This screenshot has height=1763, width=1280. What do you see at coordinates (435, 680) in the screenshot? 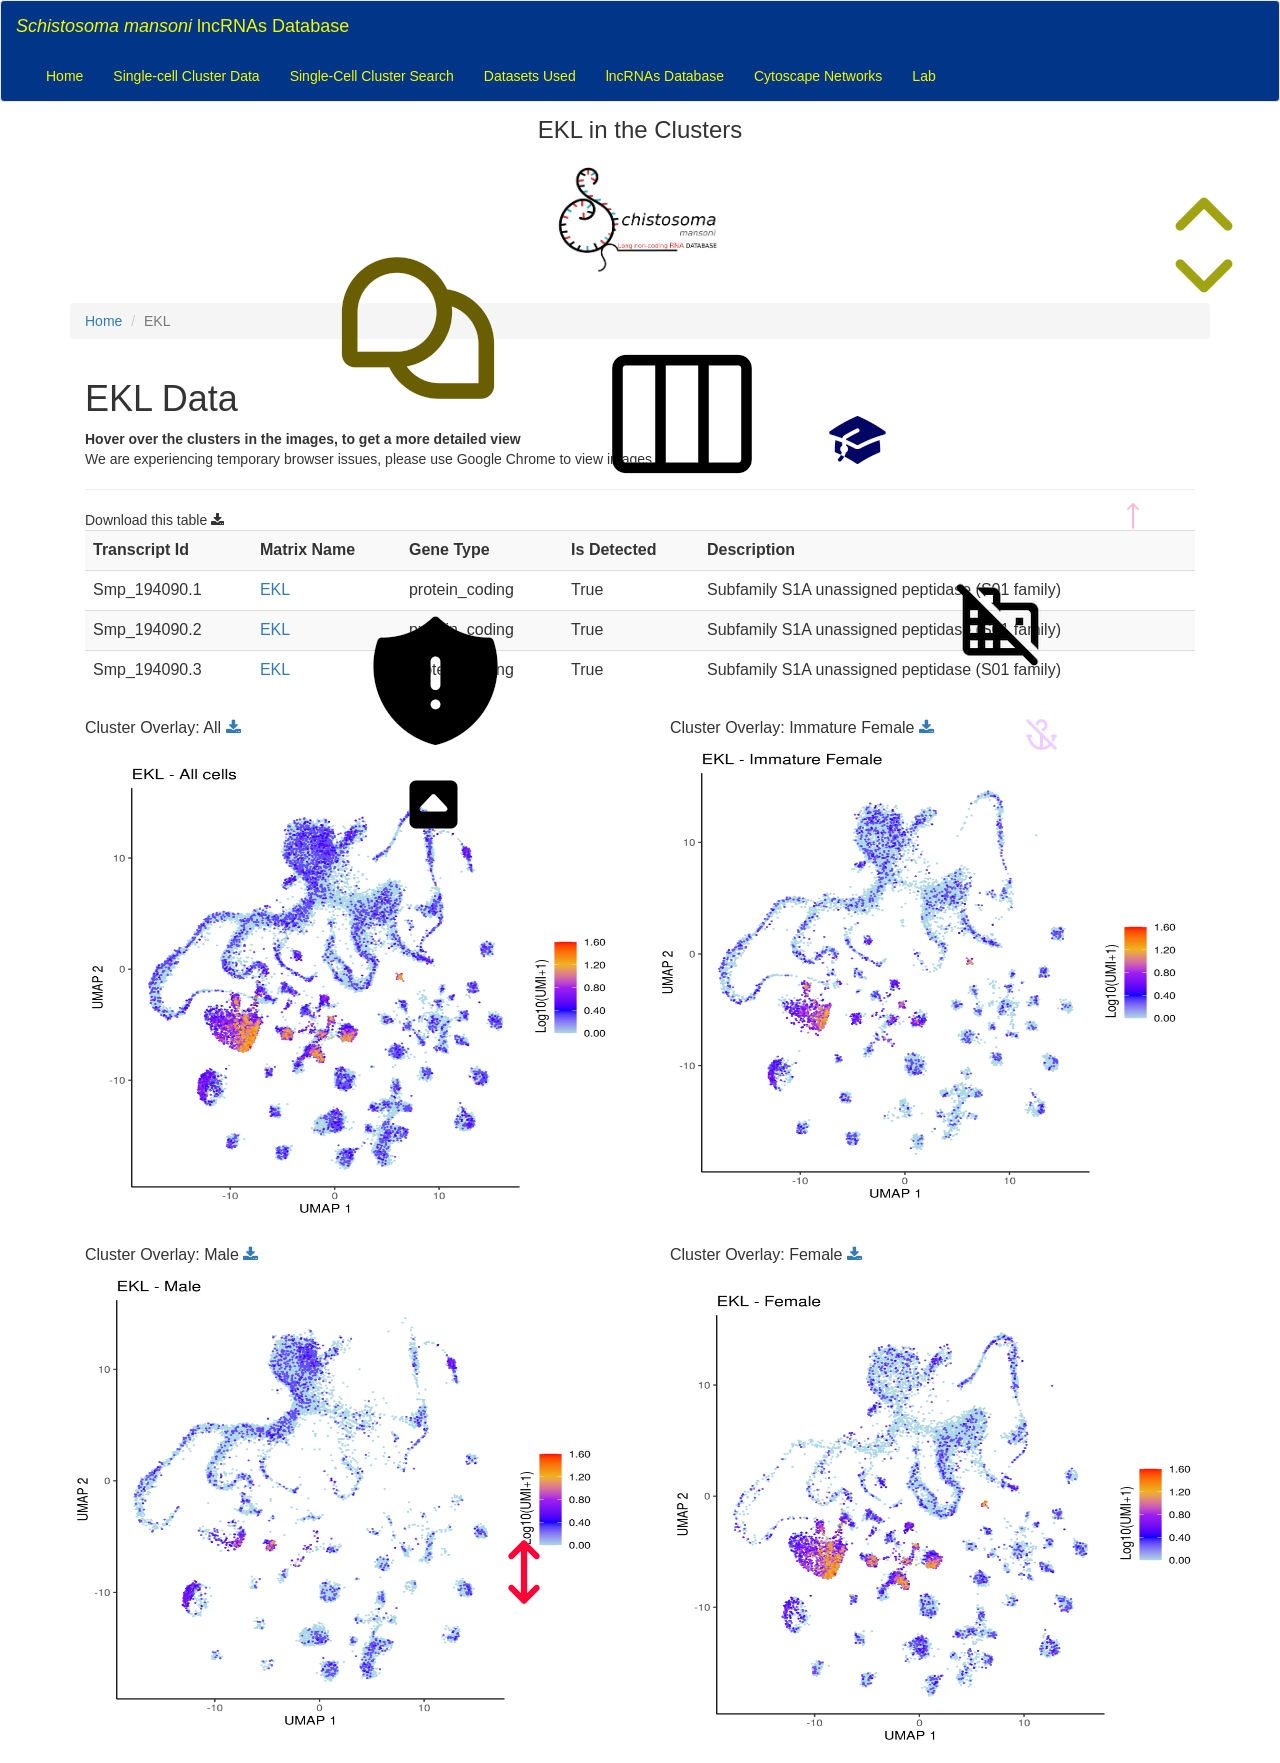
I see `security warning or alert detected` at bounding box center [435, 680].